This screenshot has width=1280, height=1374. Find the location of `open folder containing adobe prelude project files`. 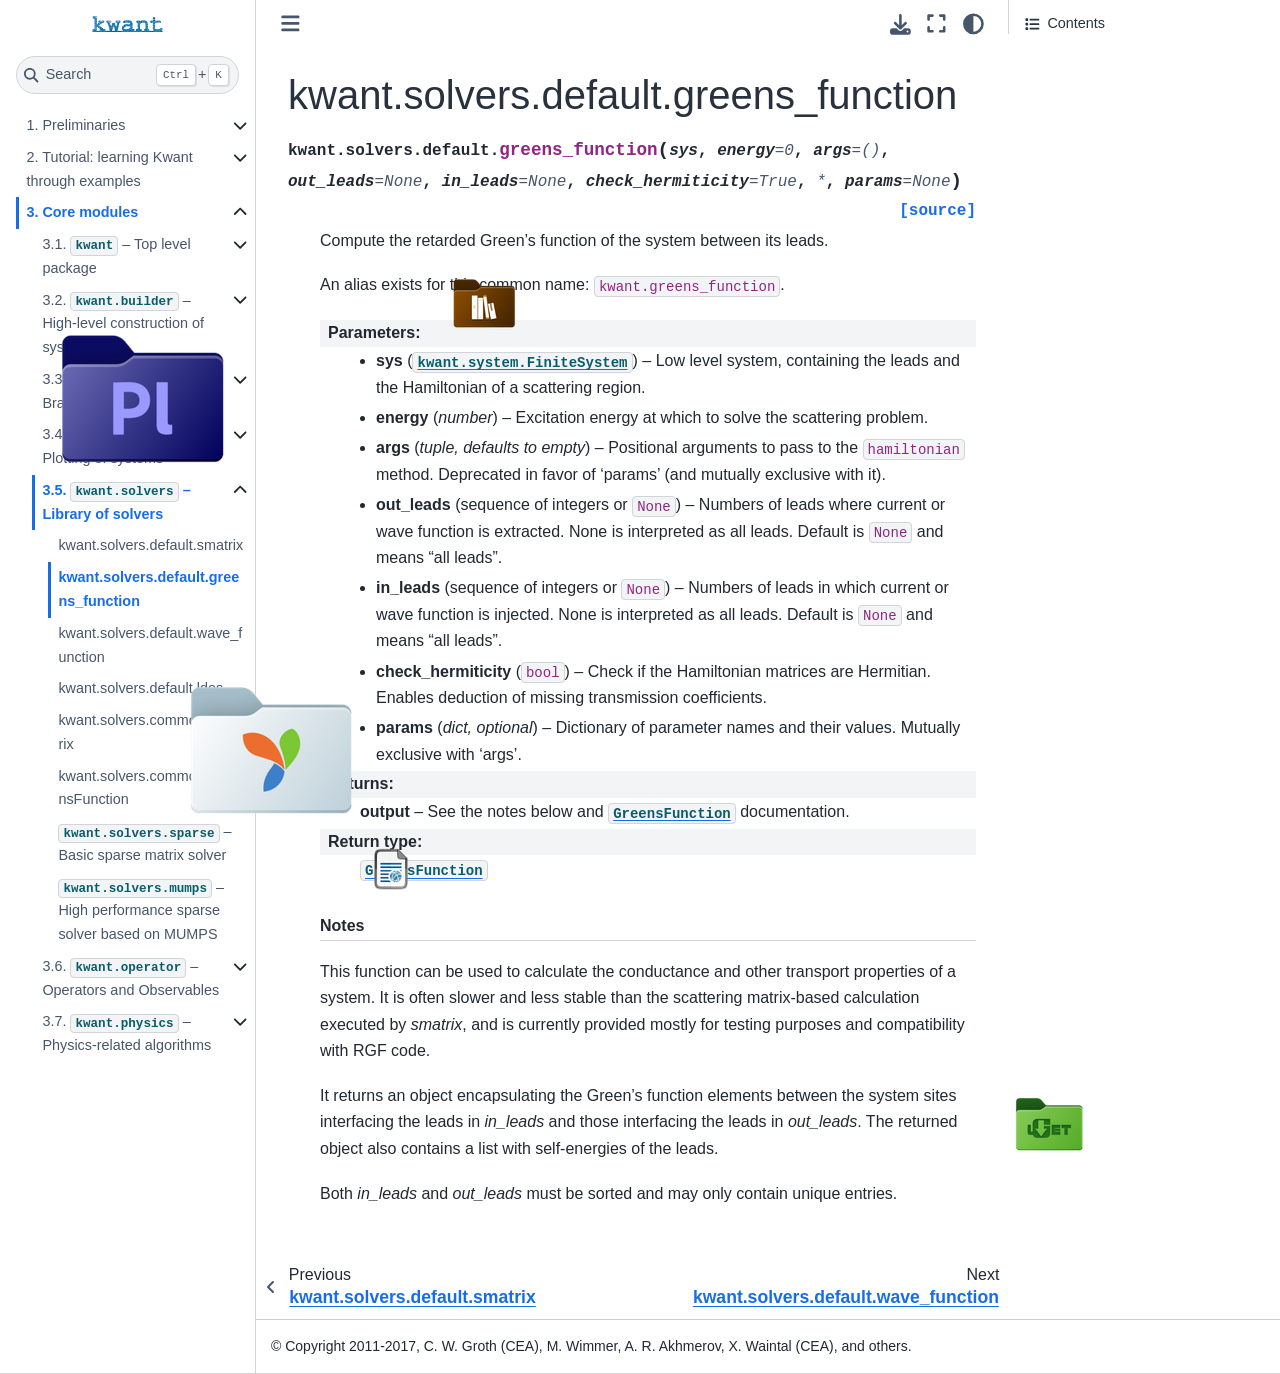

open folder containing adobe prelude project files is located at coordinates (142, 403).